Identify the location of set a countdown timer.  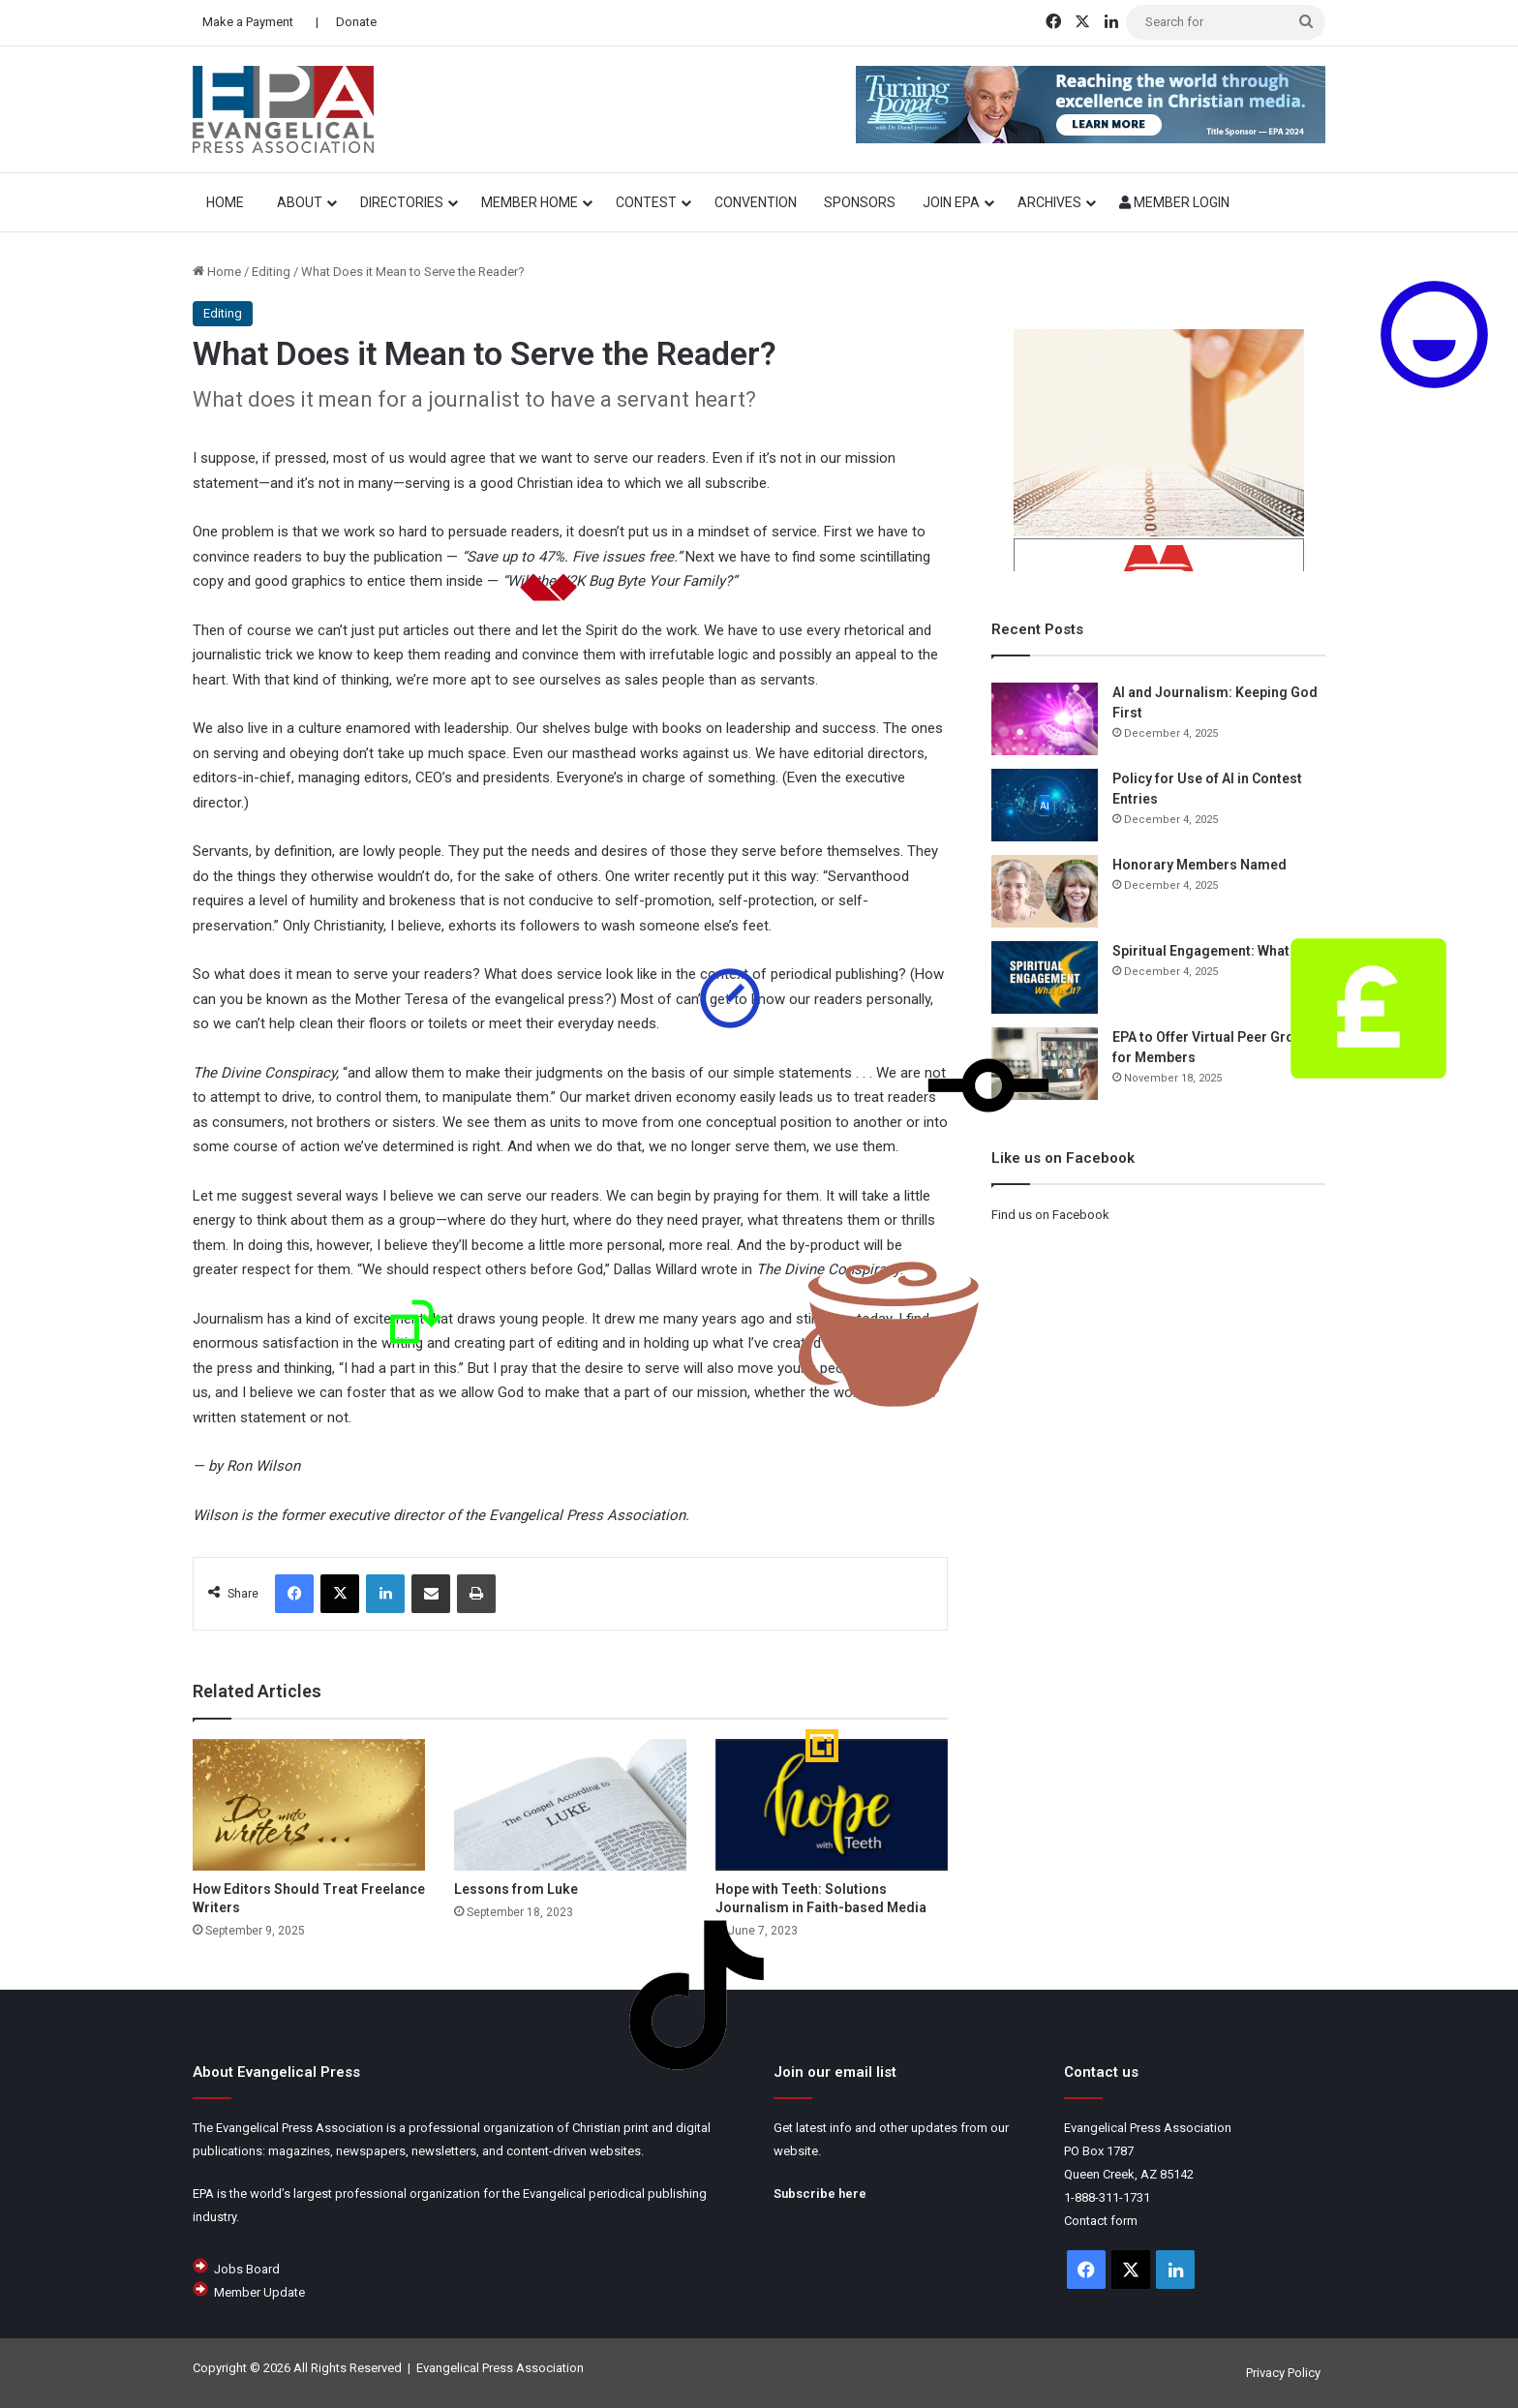
(730, 998).